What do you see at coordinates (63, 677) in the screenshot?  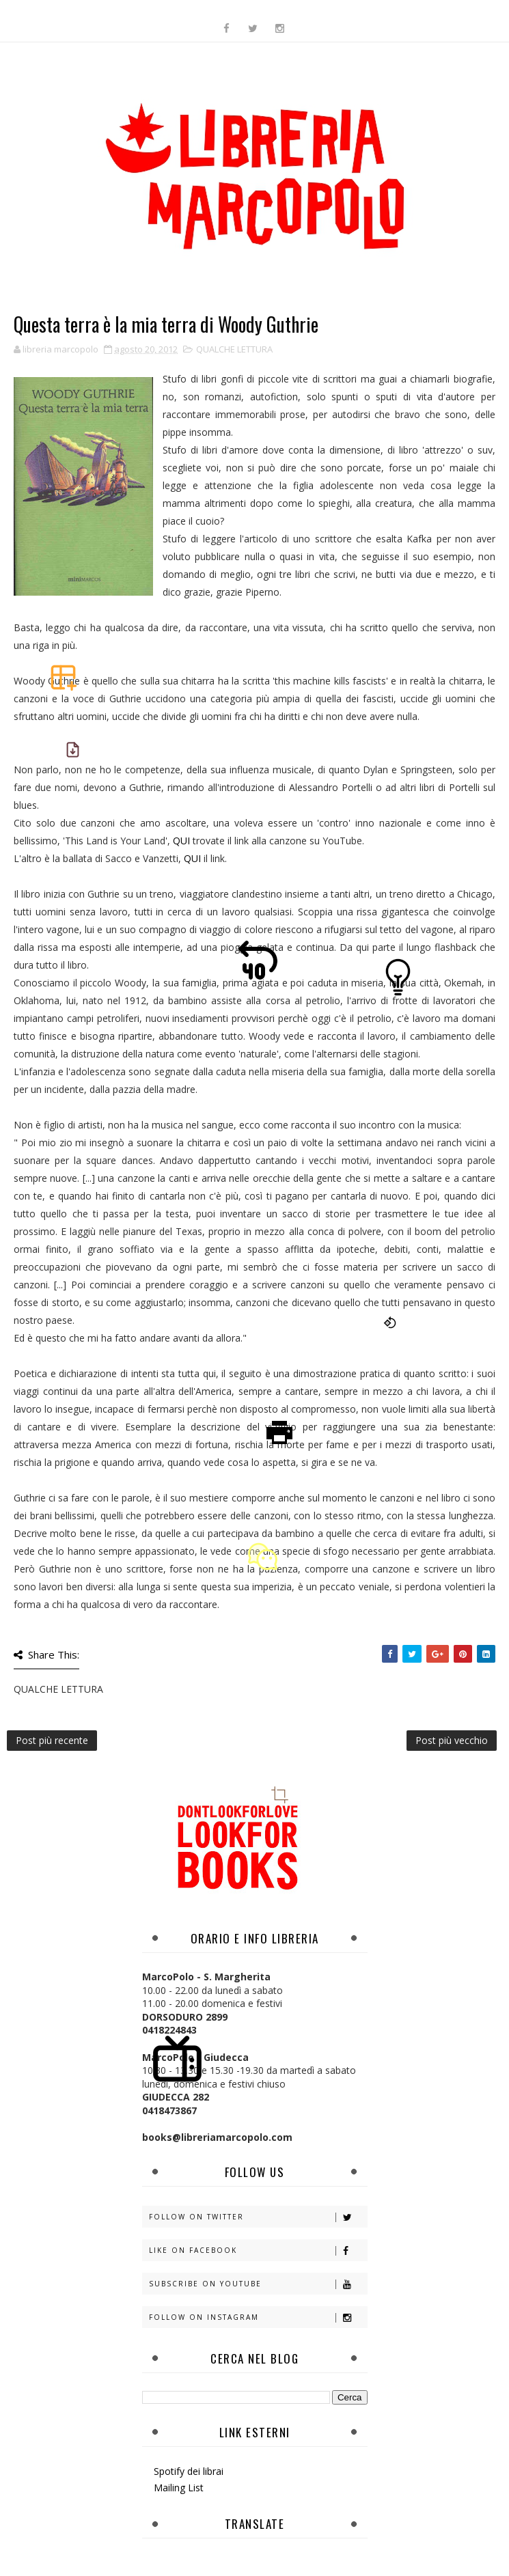 I see `add a new table or spreadsheet` at bounding box center [63, 677].